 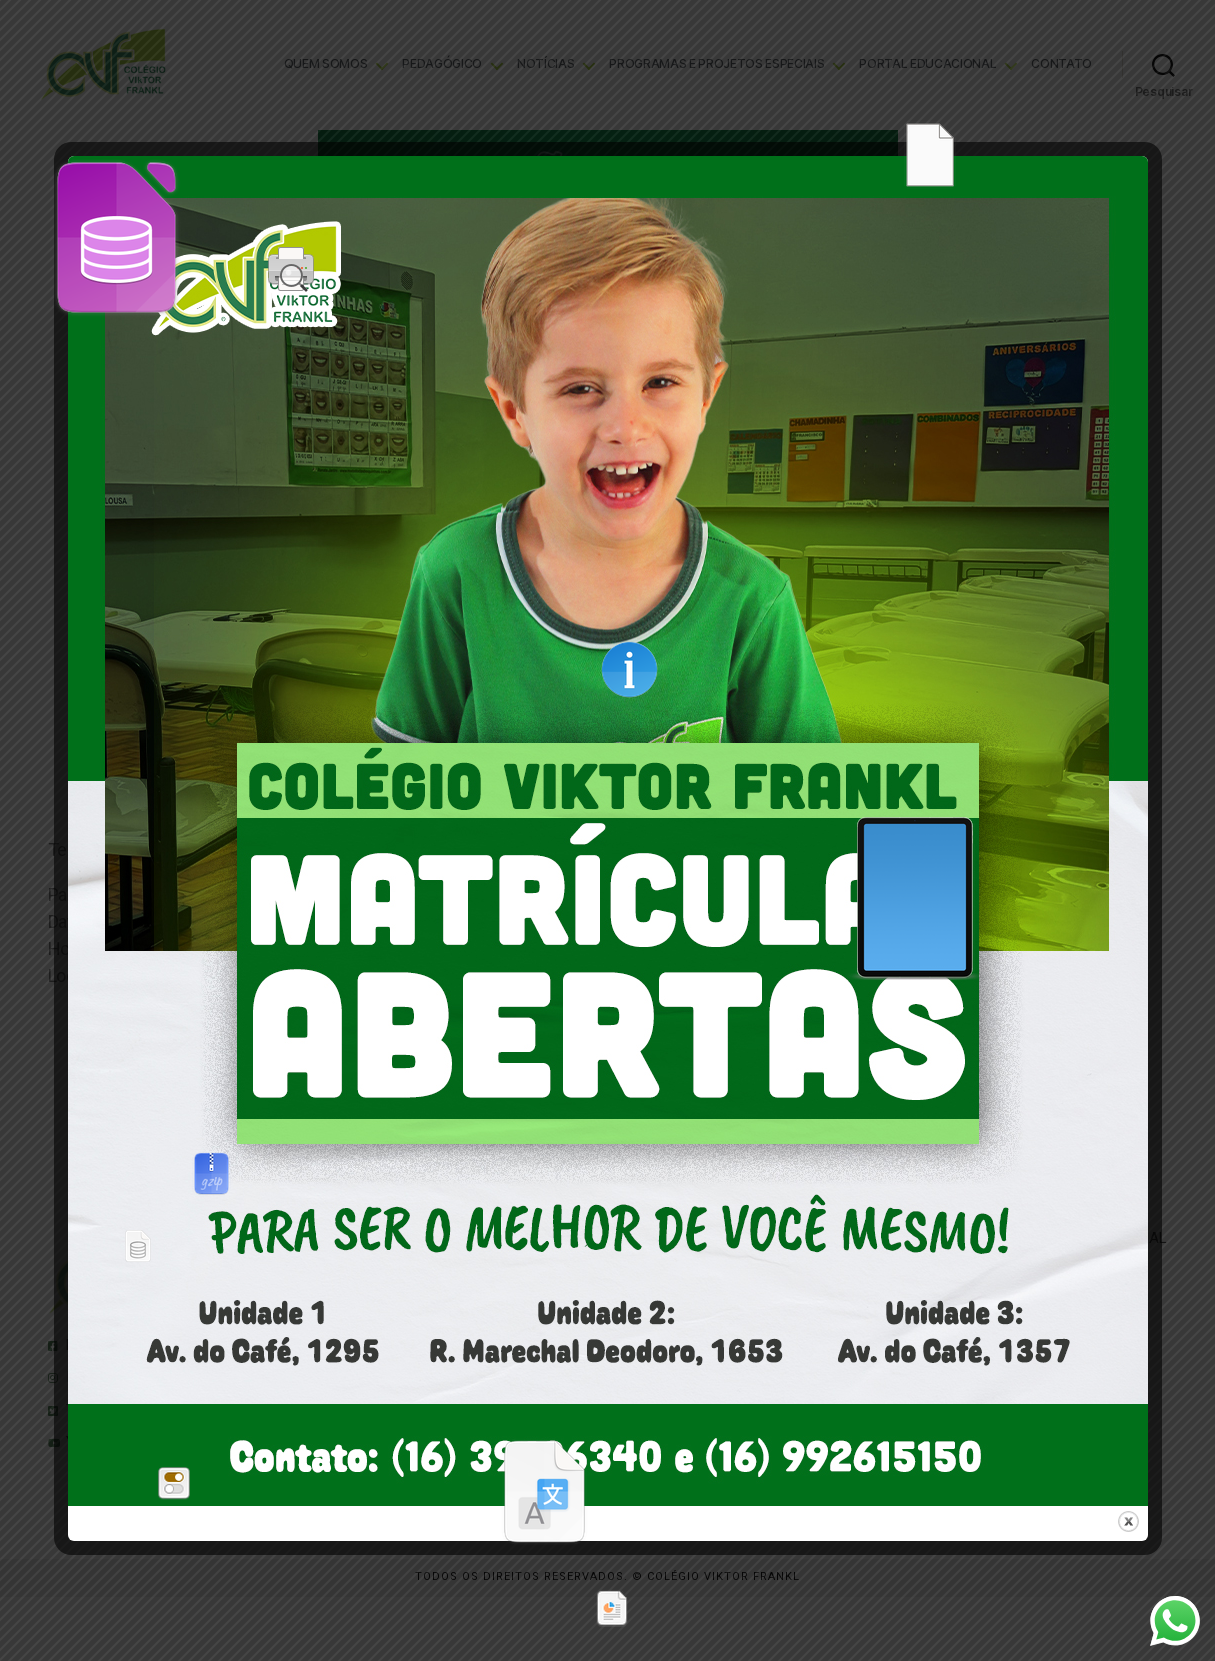 I want to click on view information or details about an application, so click(x=629, y=669).